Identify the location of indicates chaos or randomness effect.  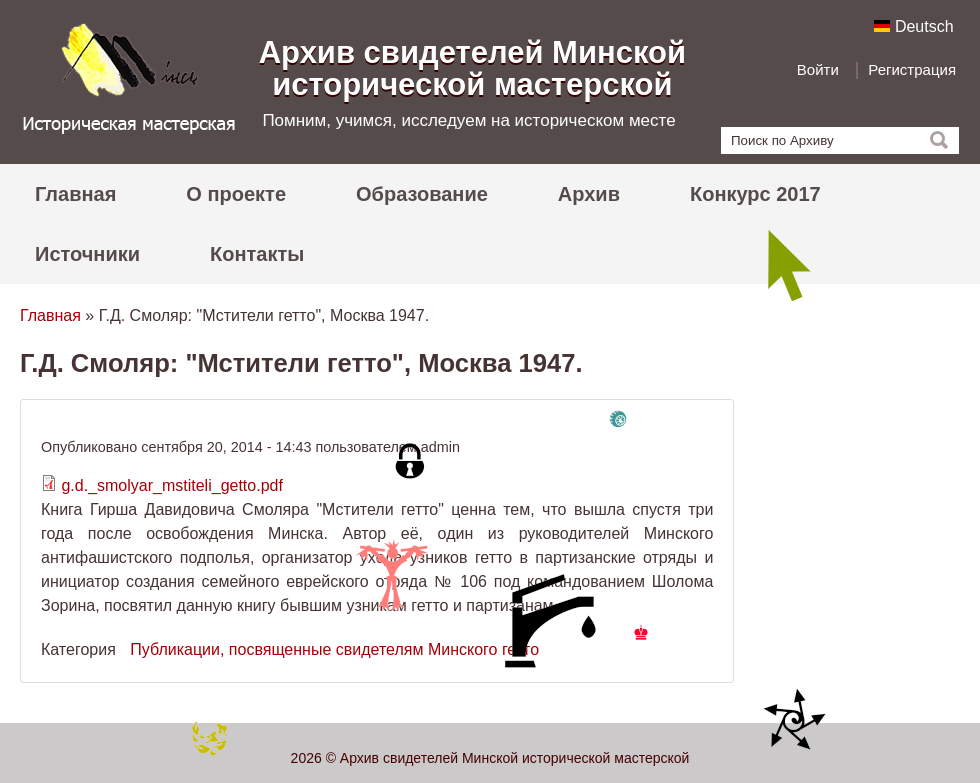
(794, 719).